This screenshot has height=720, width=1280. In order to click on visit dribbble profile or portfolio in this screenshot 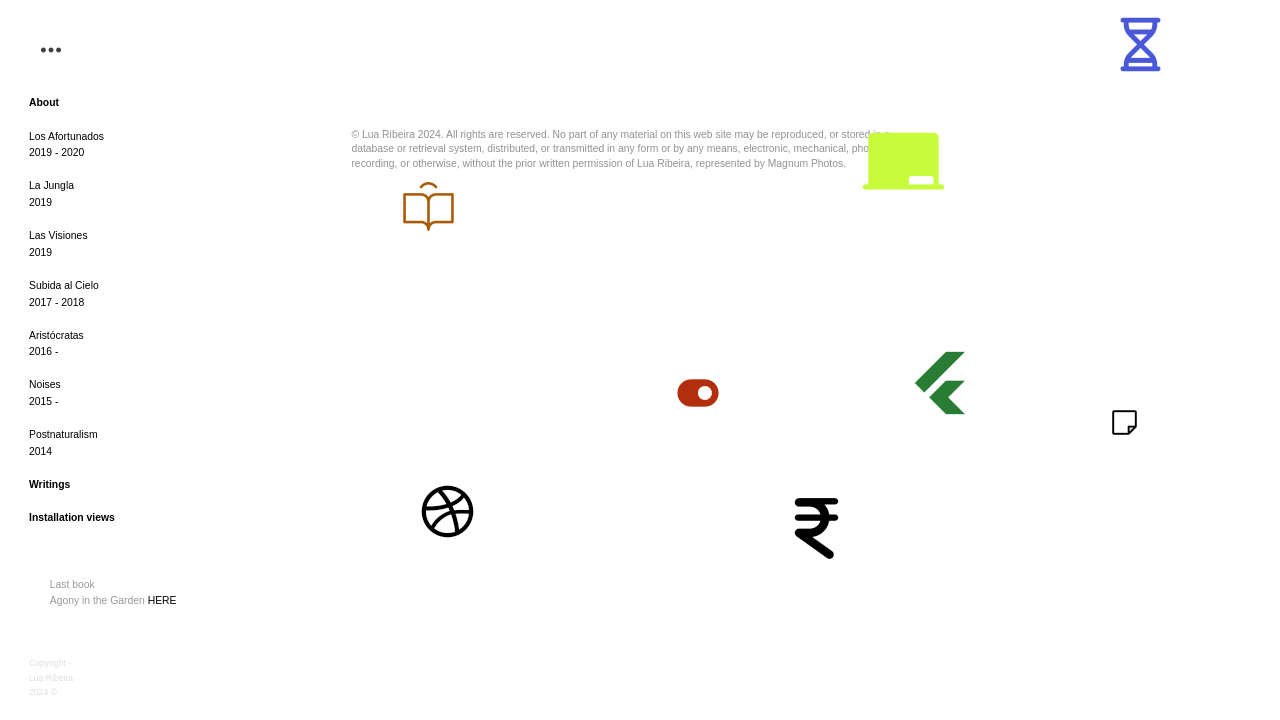, I will do `click(447, 511)`.